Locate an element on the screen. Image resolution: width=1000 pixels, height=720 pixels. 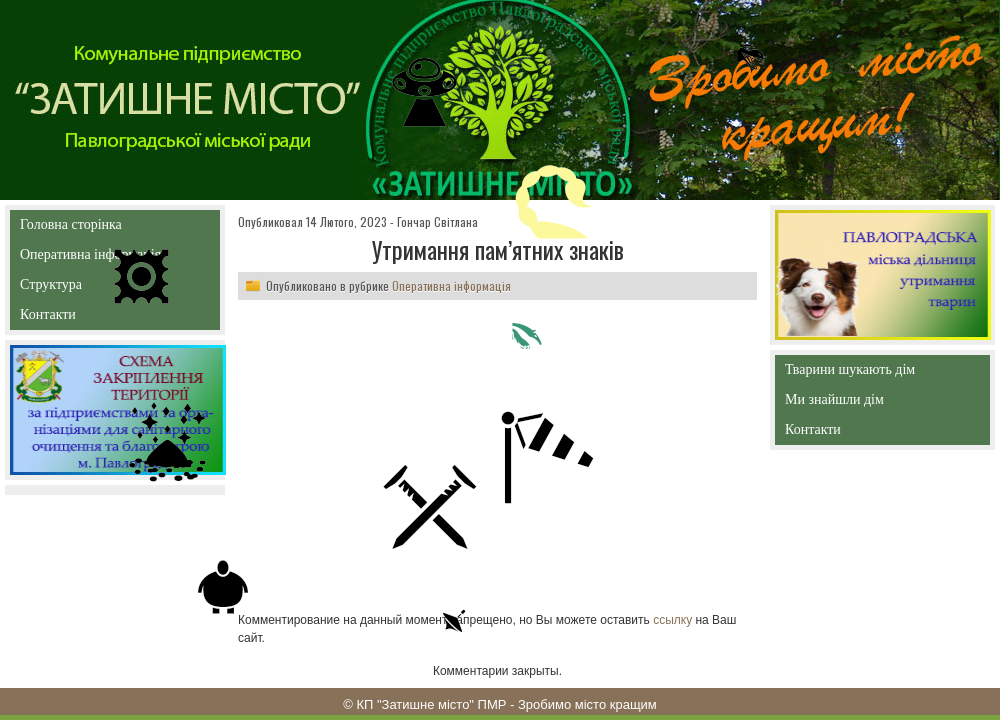
select ninja velociraptor character is located at coordinates (751, 57).